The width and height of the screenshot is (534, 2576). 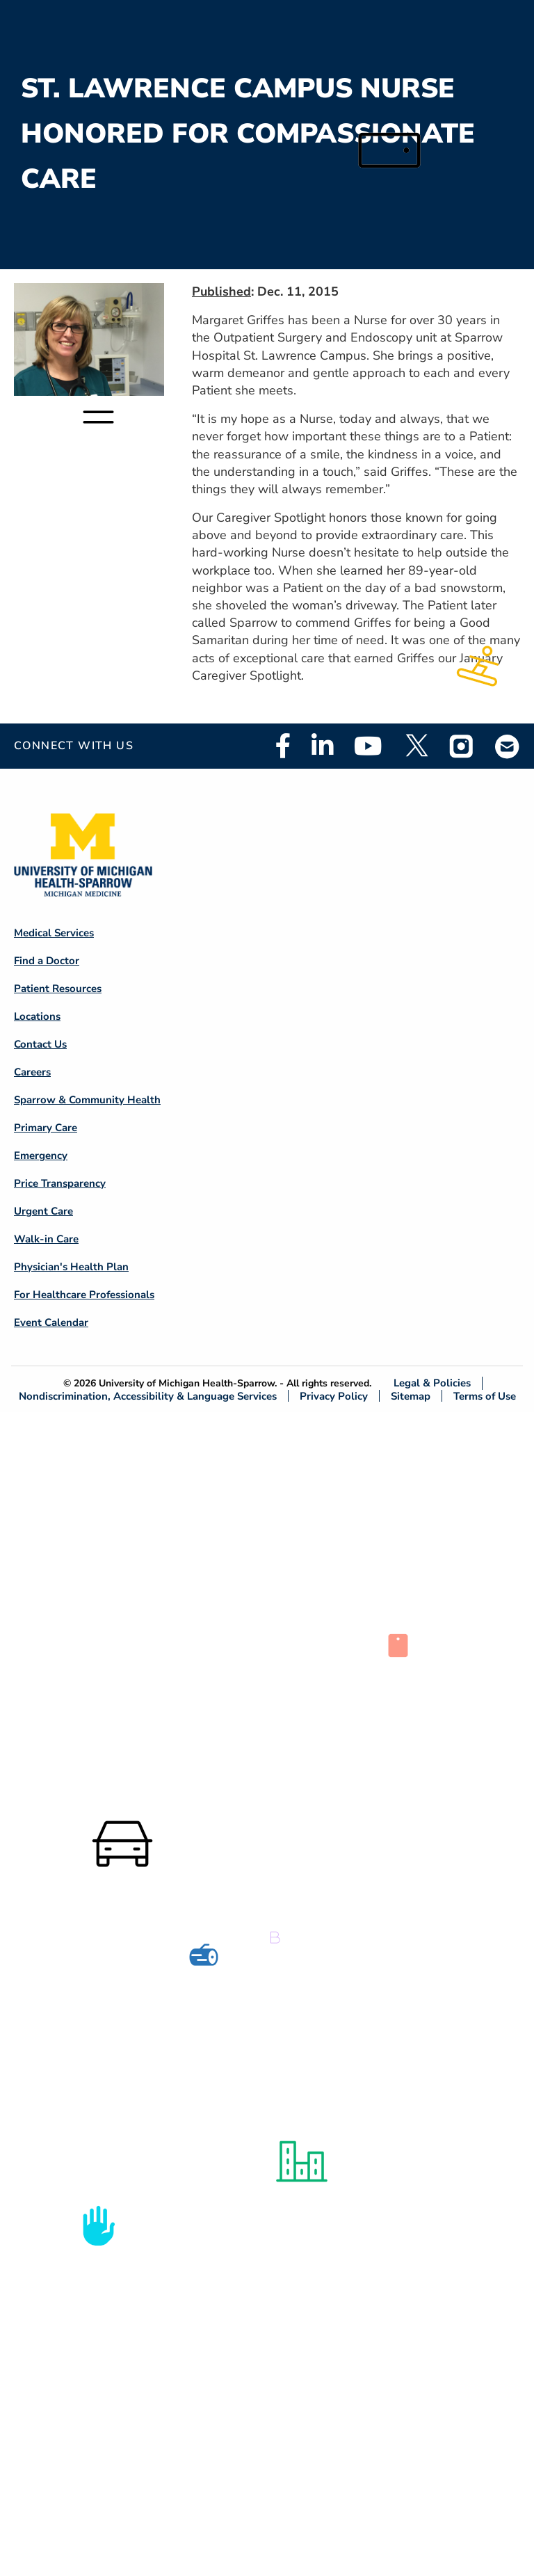 What do you see at coordinates (98, 417) in the screenshot?
I see `indicates equal value or comparison` at bounding box center [98, 417].